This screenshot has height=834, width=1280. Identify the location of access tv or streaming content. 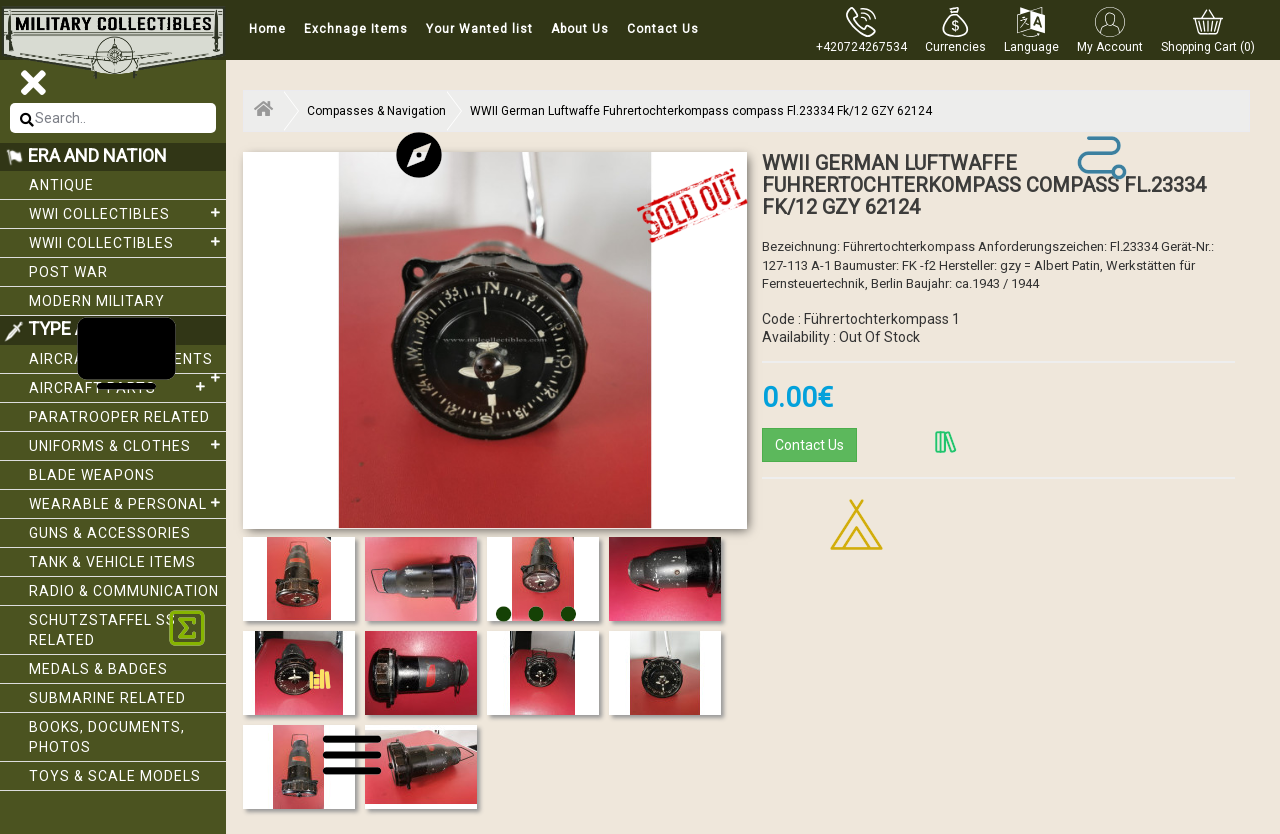
(126, 353).